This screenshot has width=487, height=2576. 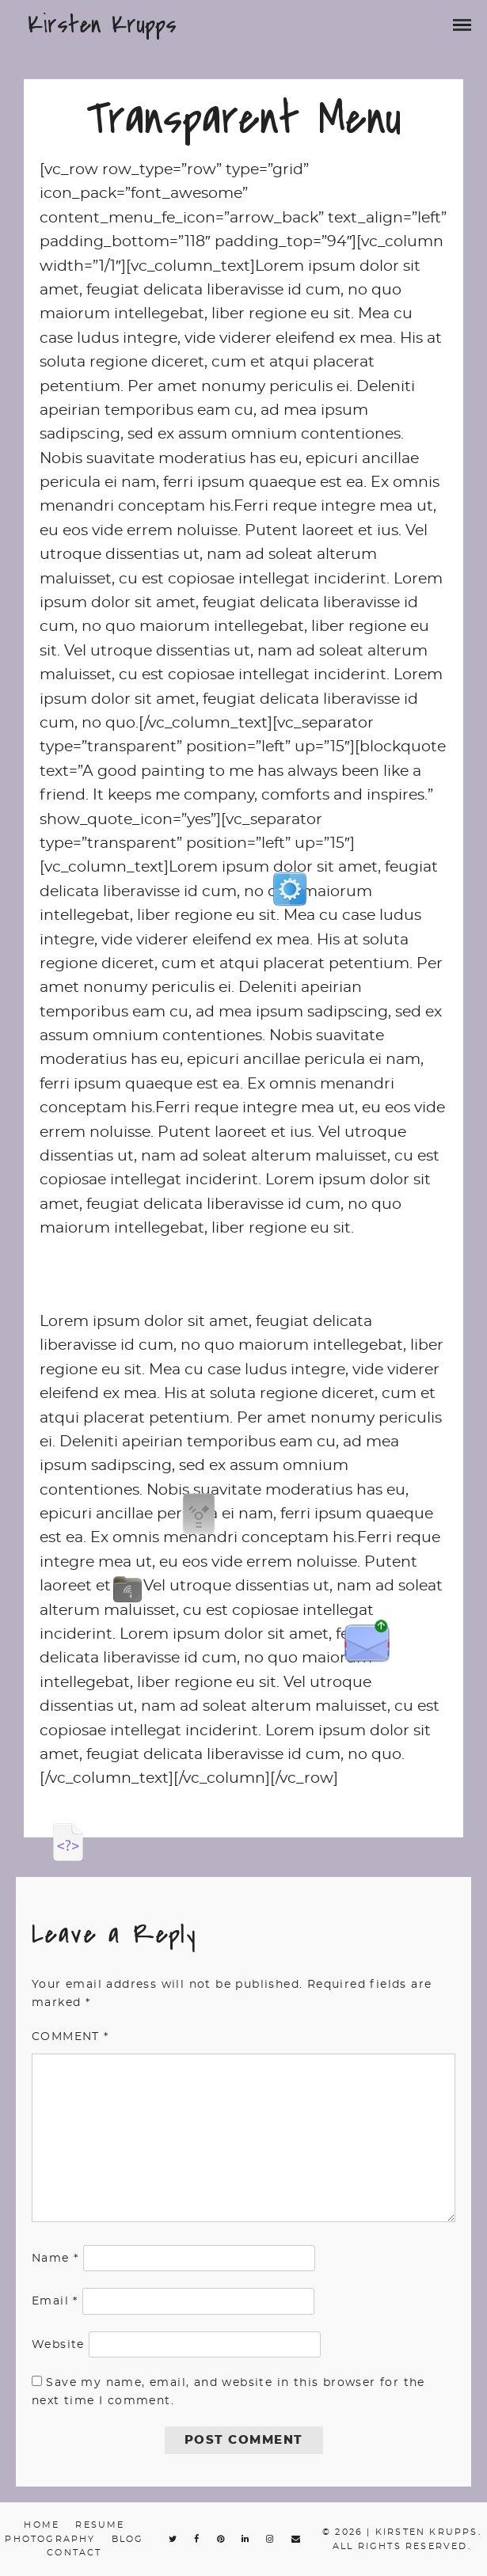 What do you see at coordinates (68, 1842) in the screenshot?
I see `indicates a PHP script or code file` at bounding box center [68, 1842].